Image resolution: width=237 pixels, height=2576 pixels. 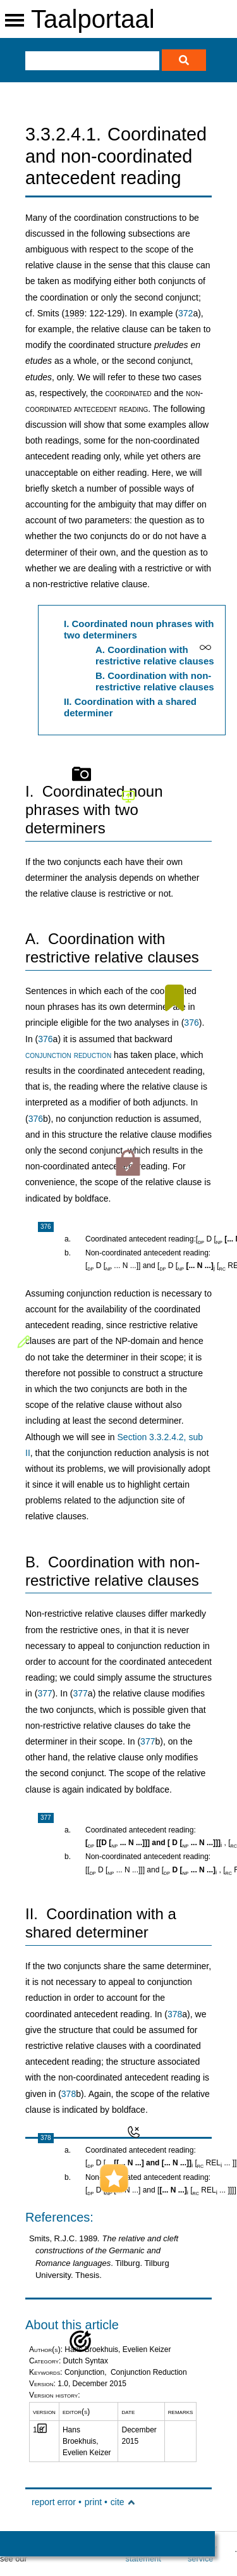 I want to click on a selected or completed item, so click(x=42, y=2428).